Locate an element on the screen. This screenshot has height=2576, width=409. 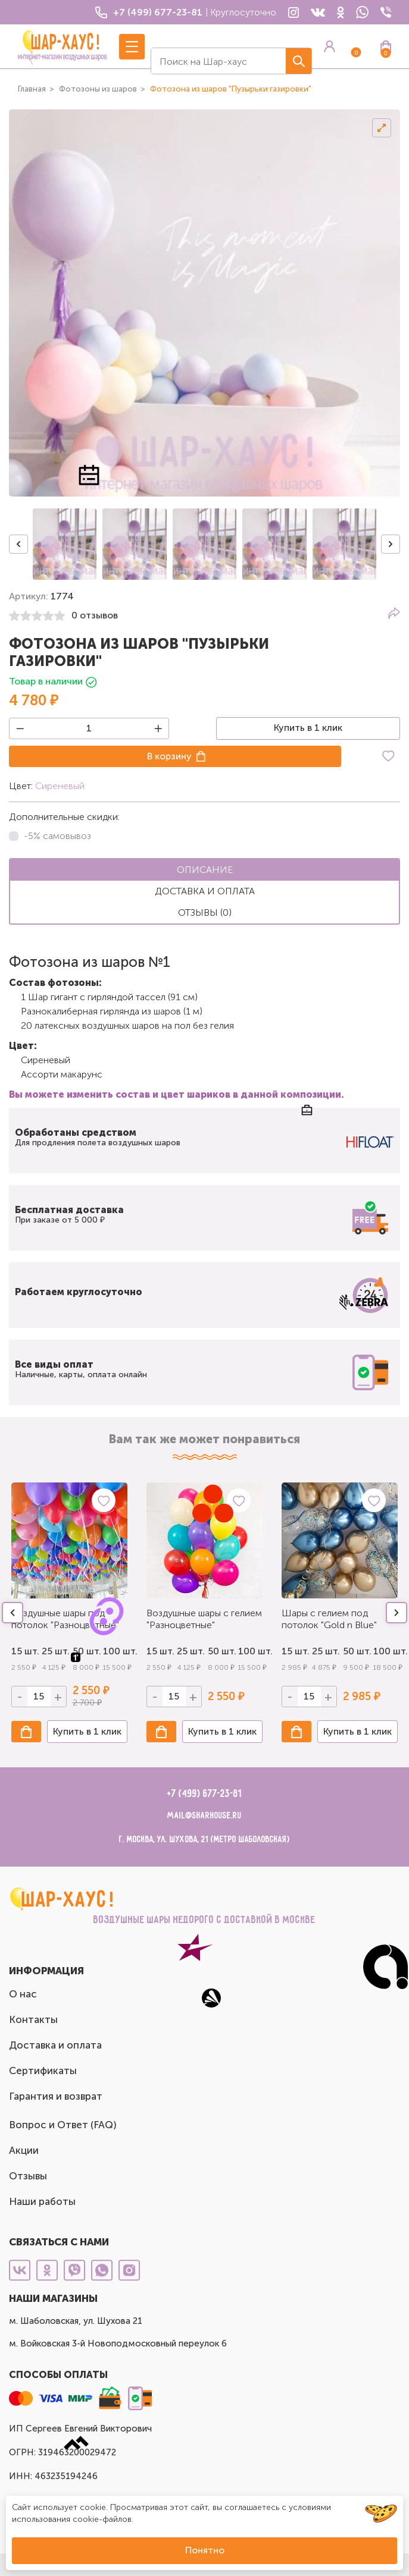
visit the ESEA gaming platform is located at coordinates (195, 1947).